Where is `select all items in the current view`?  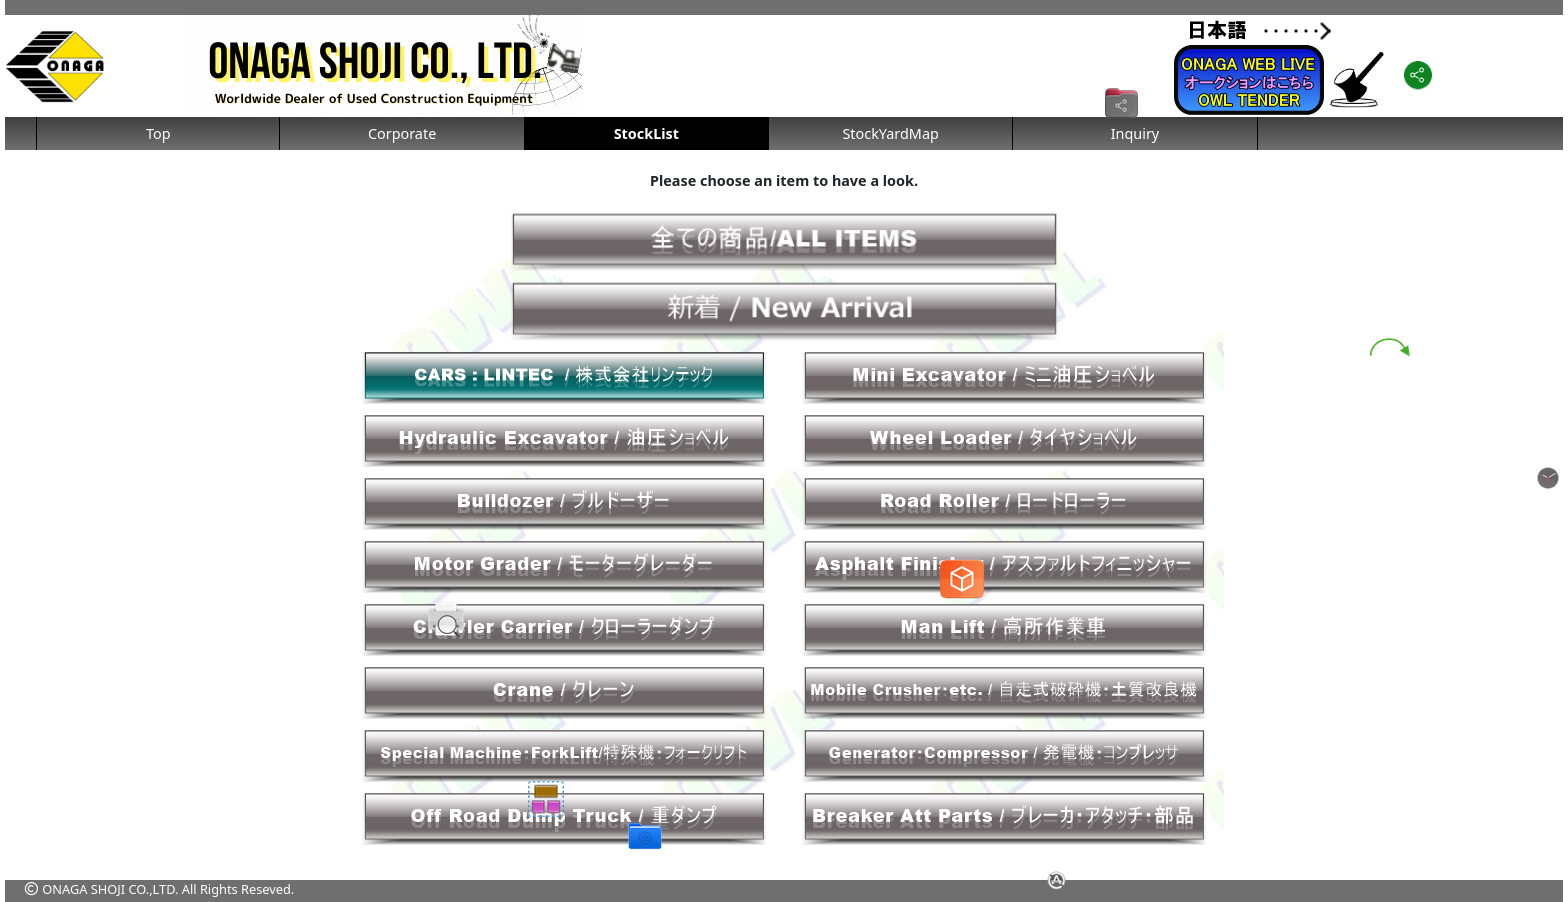
select all items in the current view is located at coordinates (546, 799).